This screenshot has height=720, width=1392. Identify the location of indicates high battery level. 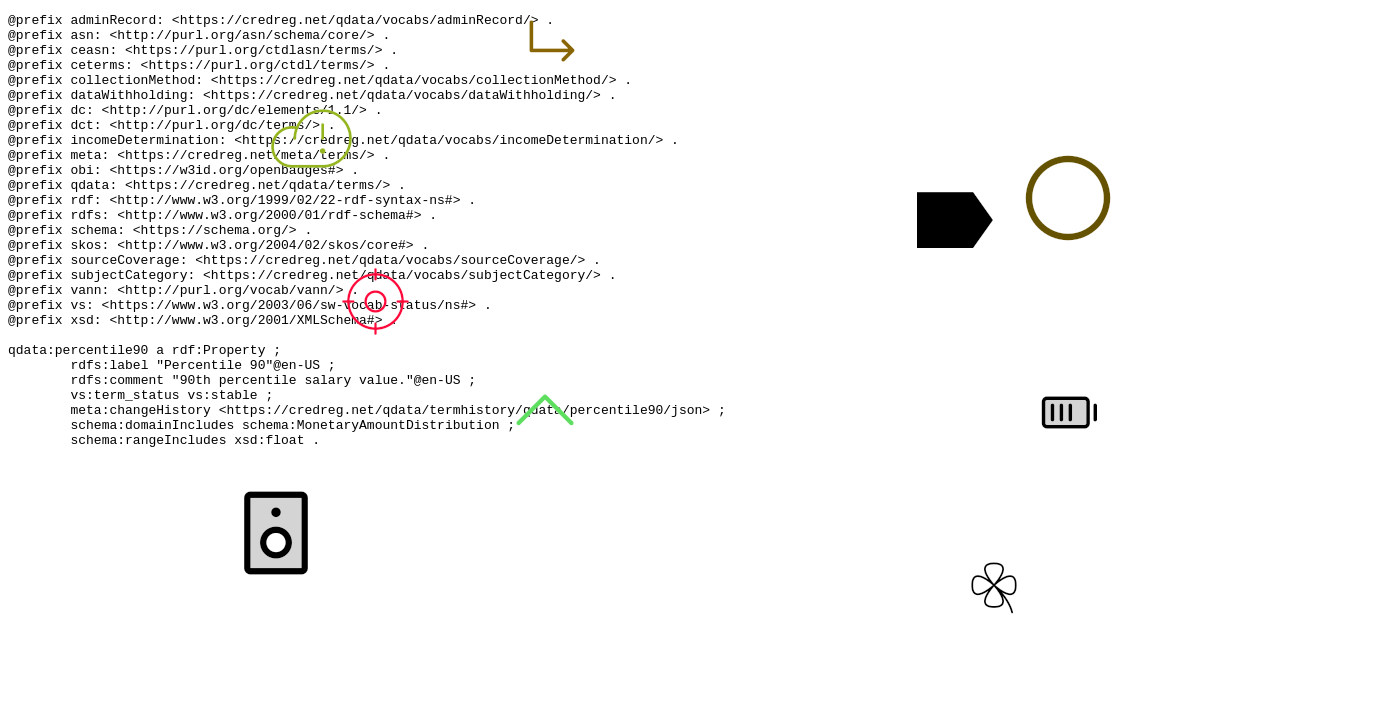
(1068, 412).